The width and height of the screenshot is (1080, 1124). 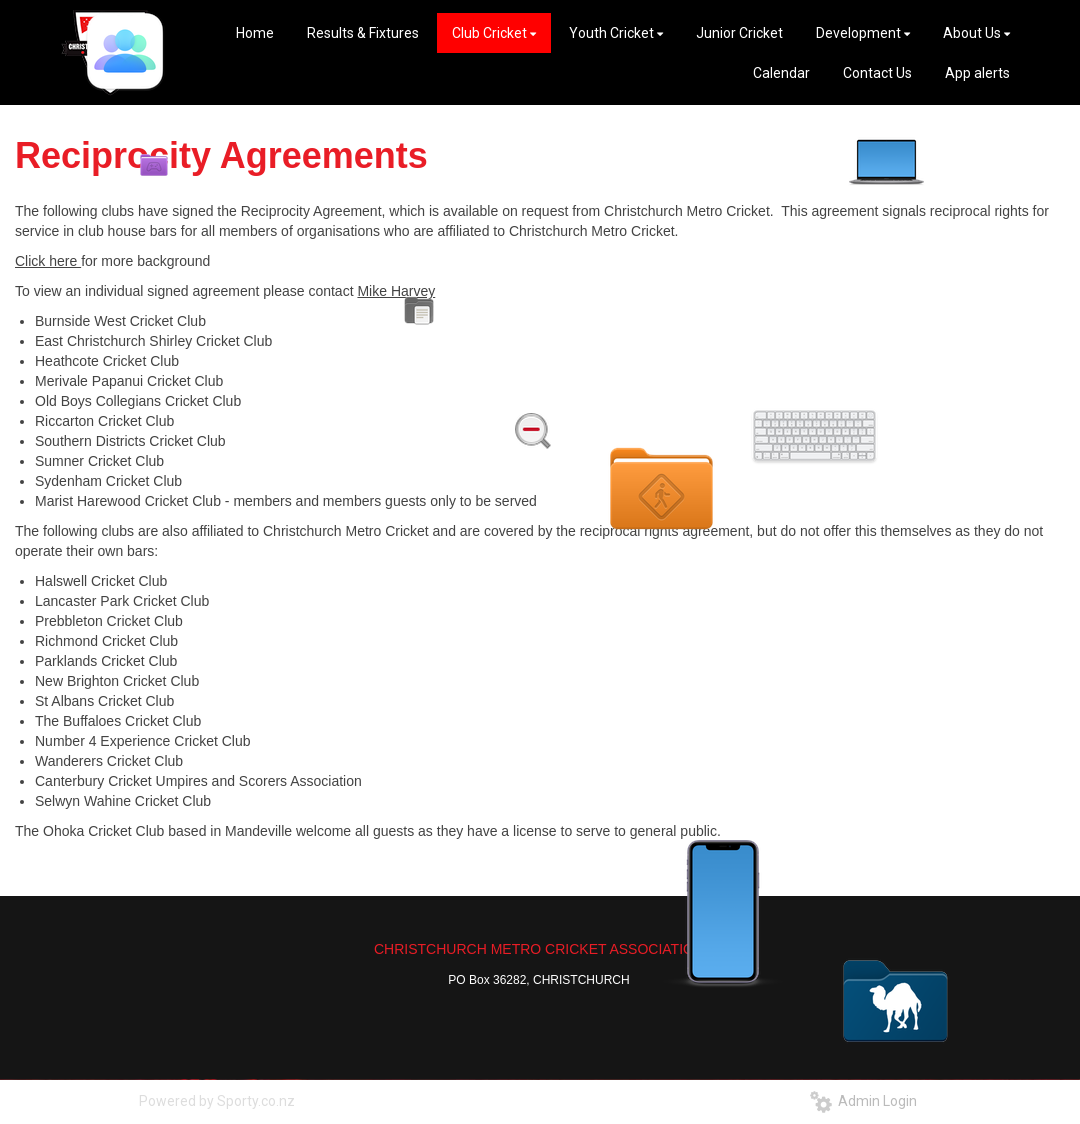 I want to click on select macbook pro as your device type, so click(x=886, y=159).